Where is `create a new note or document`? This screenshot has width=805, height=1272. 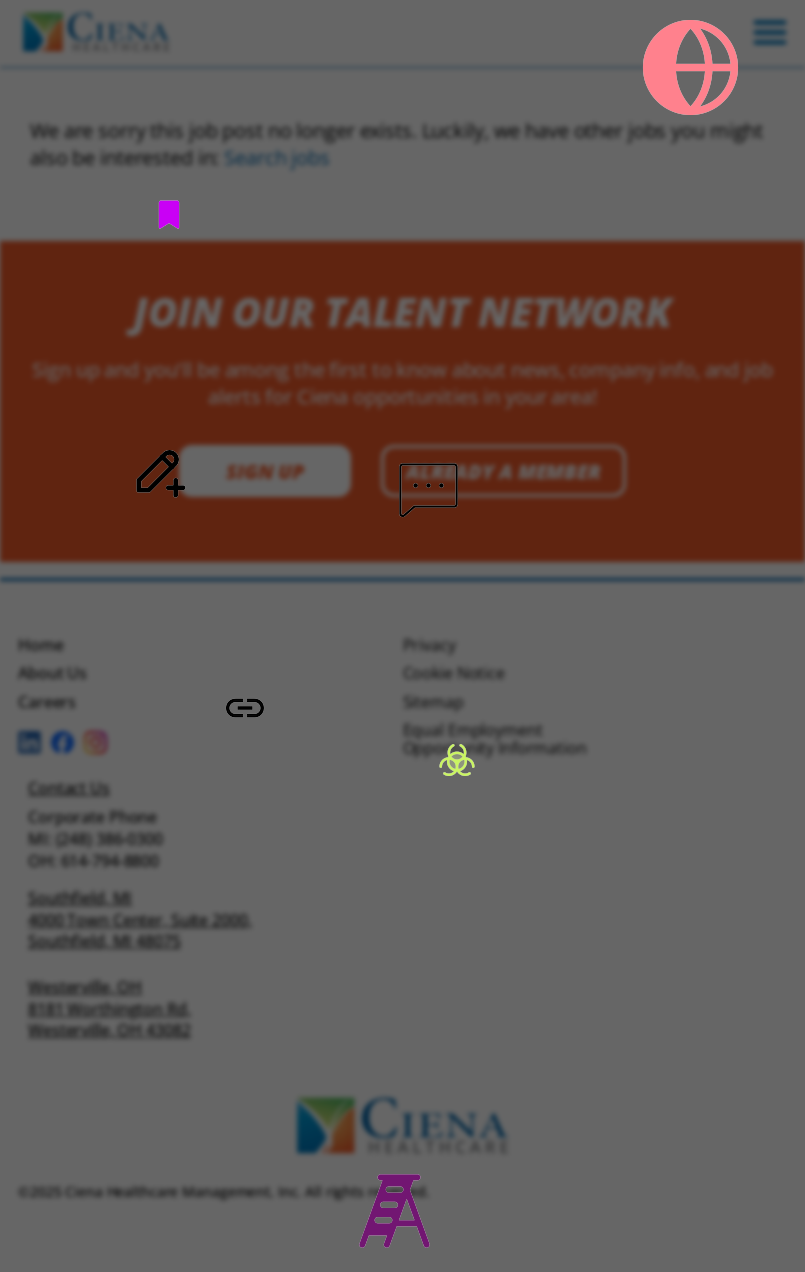 create a new note or document is located at coordinates (158, 470).